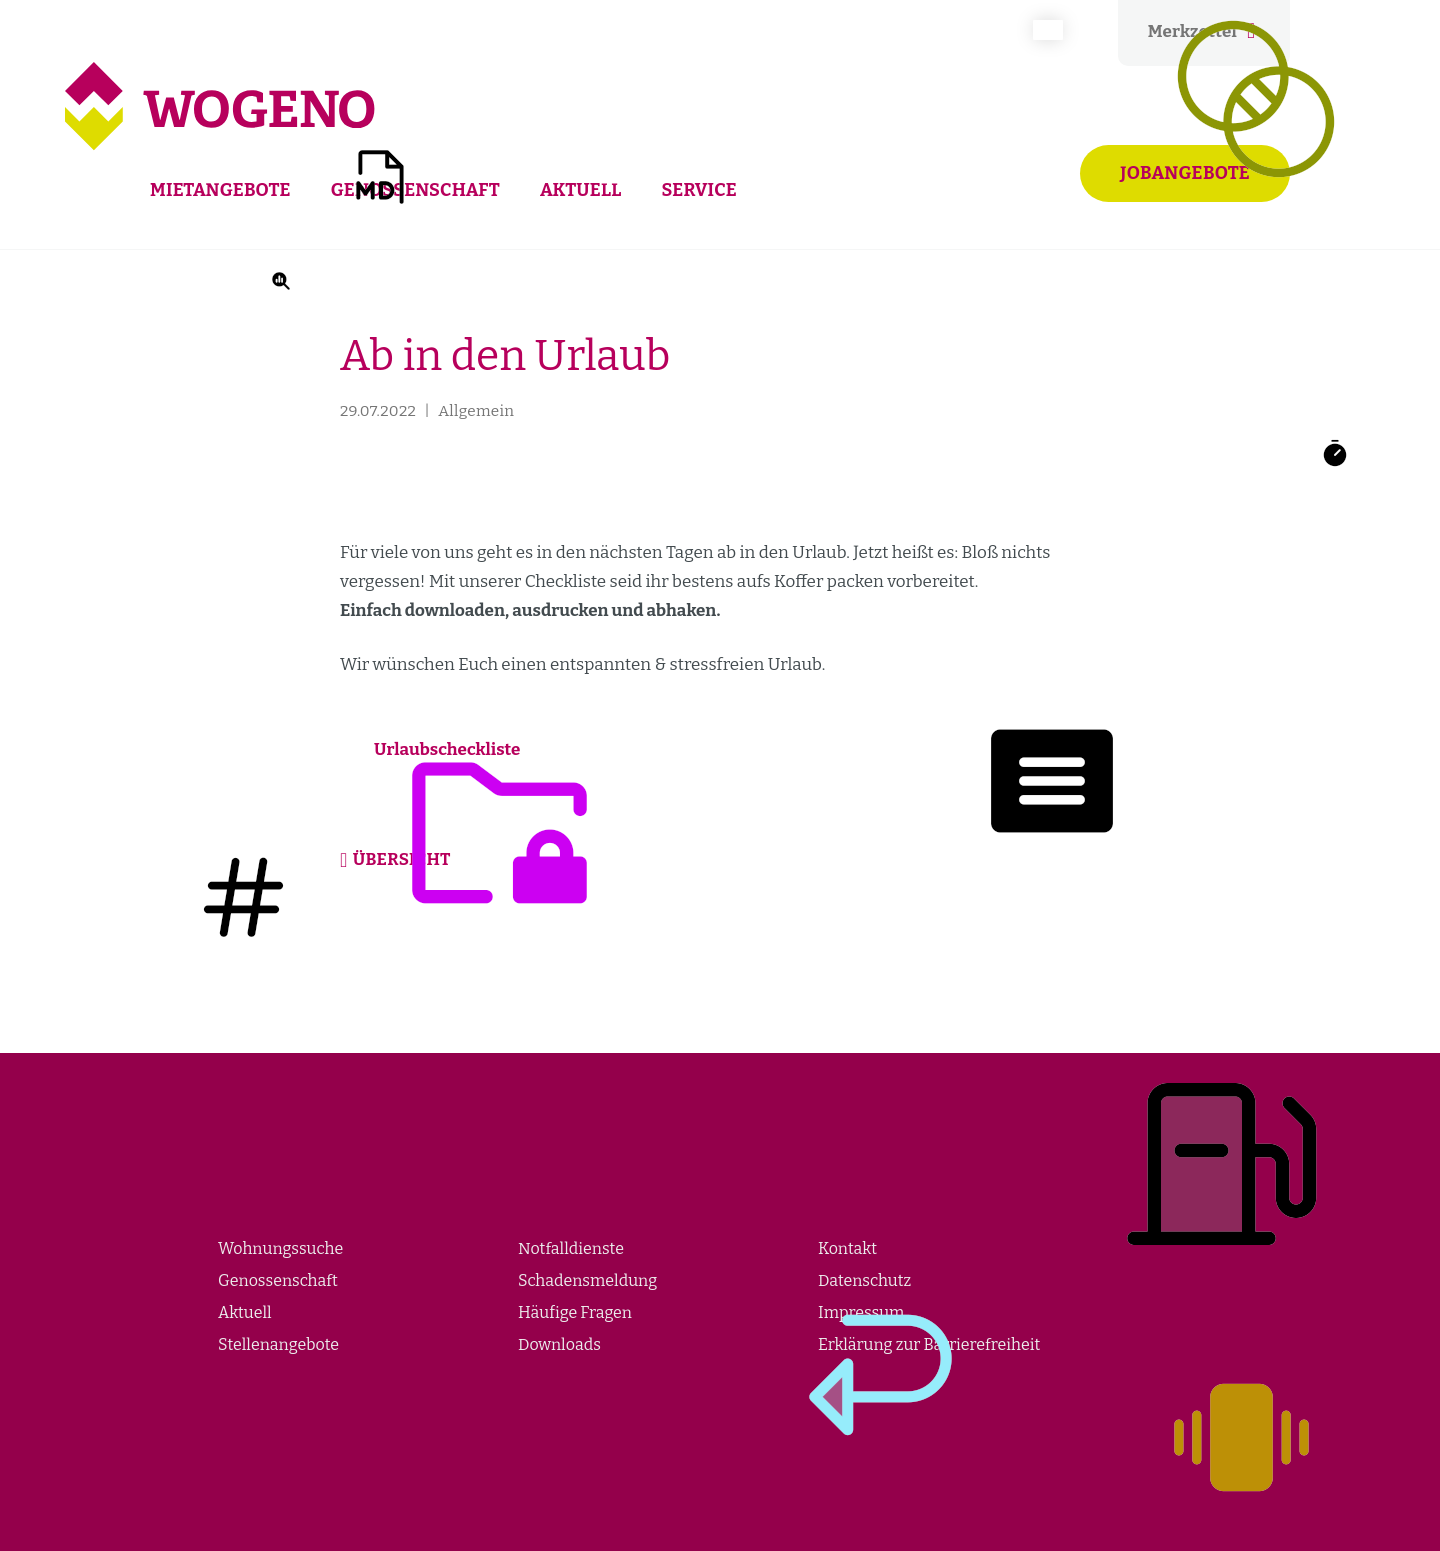 This screenshot has height=1551, width=1440. What do you see at coordinates (1052, 781) in the screenshot?
I see `view article or document content` at bounding box center [1052, 781].